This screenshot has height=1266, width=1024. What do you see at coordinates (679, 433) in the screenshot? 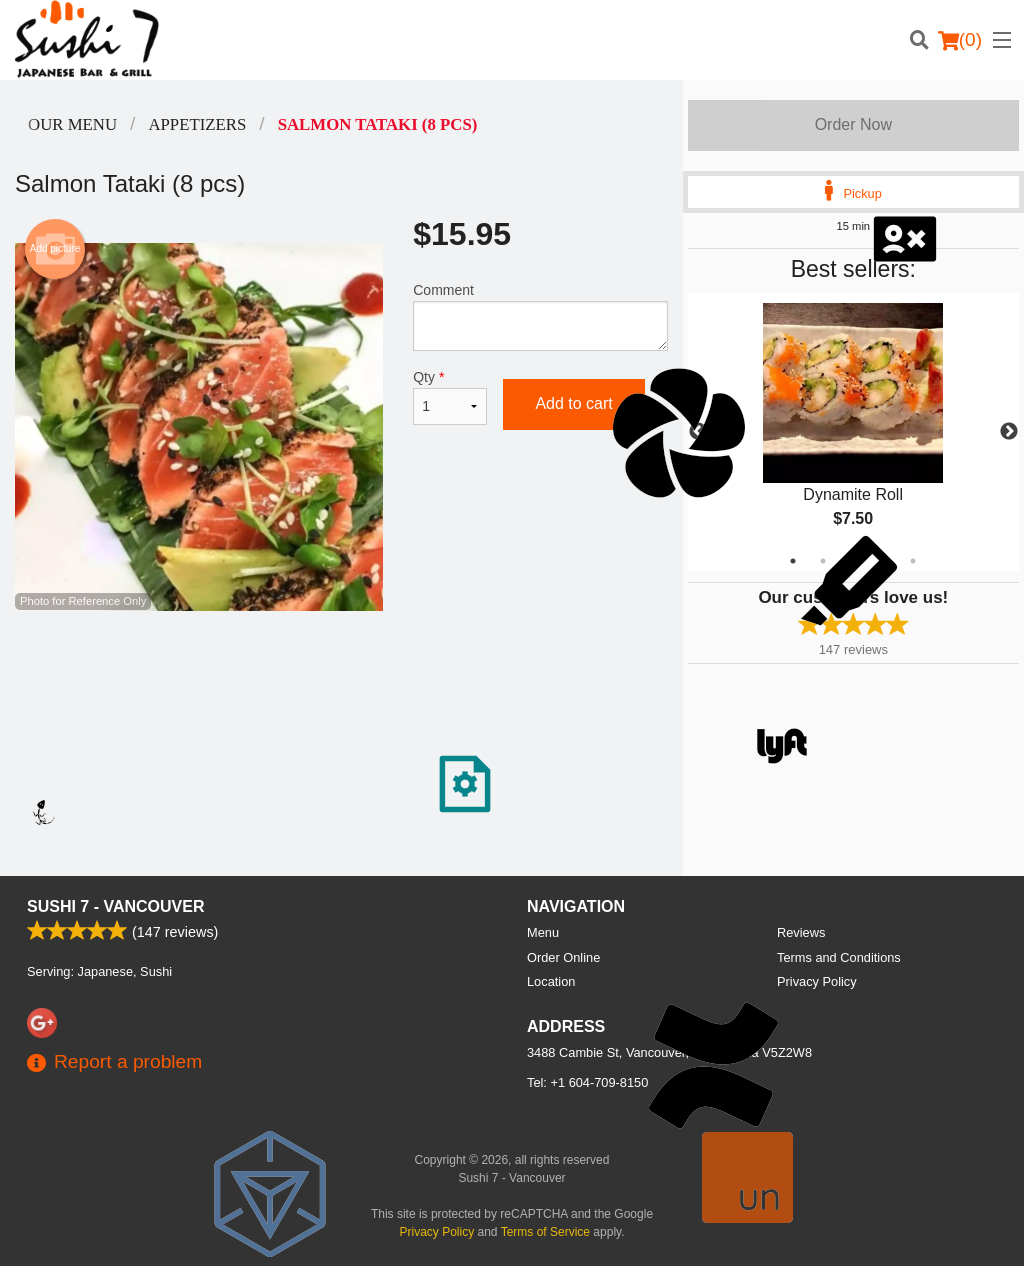
I see `open immich photo management app` at bounding box center [679, 433].